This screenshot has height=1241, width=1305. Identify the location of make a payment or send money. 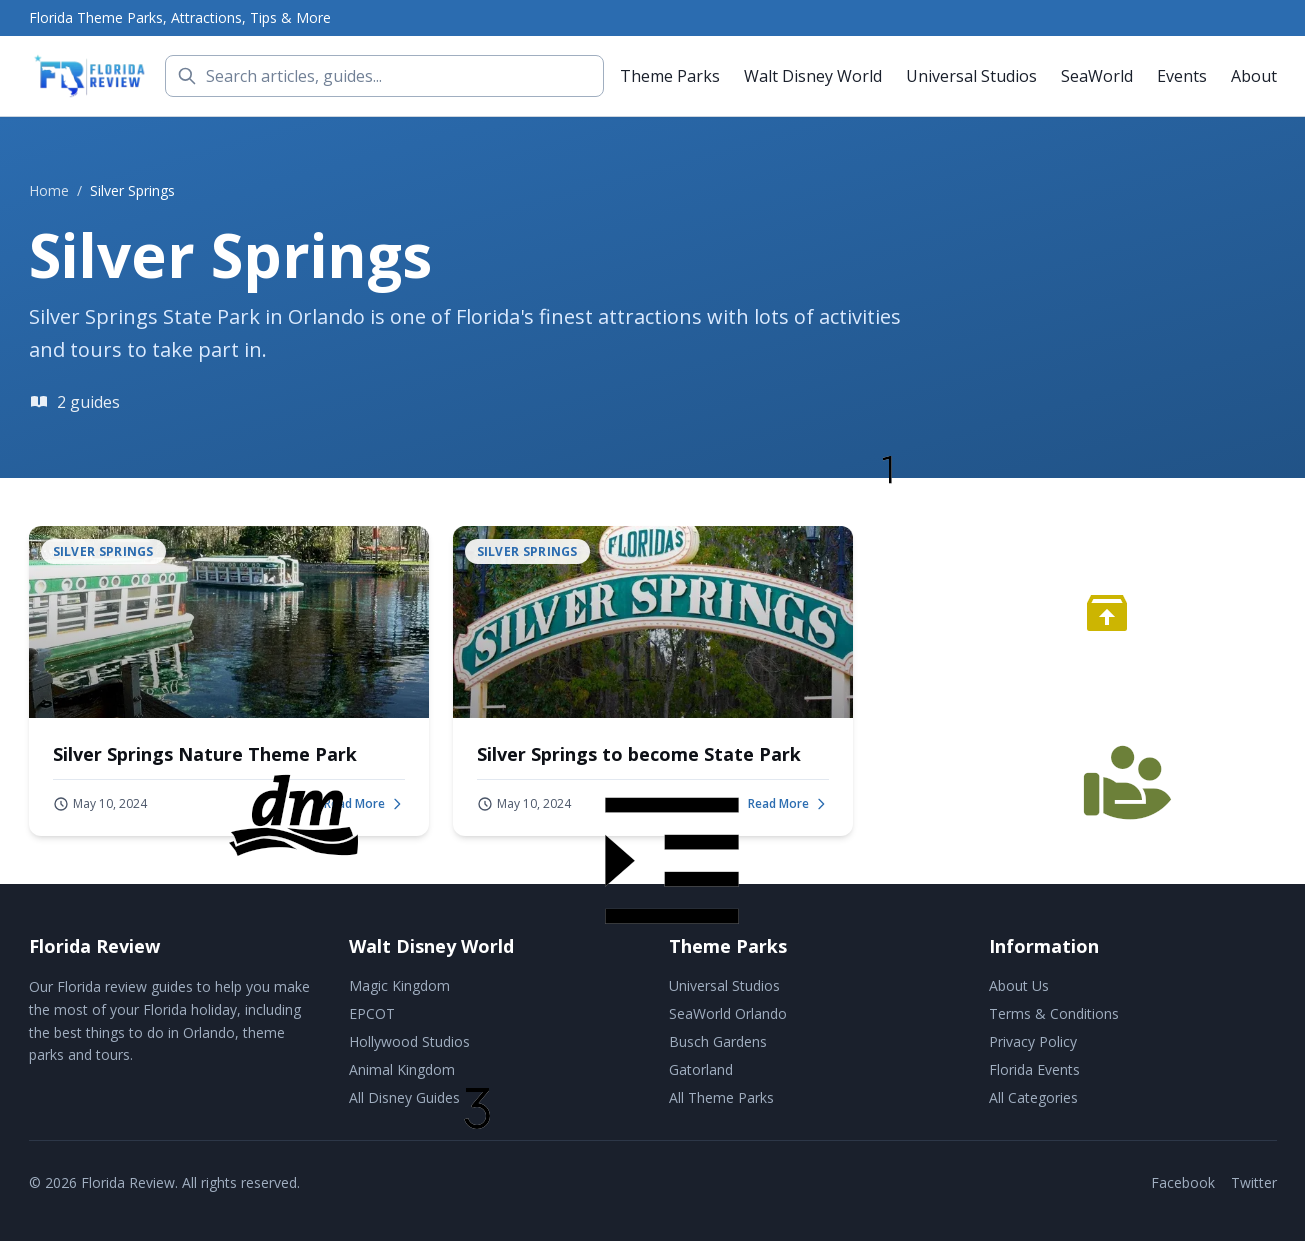
(1126, 784).